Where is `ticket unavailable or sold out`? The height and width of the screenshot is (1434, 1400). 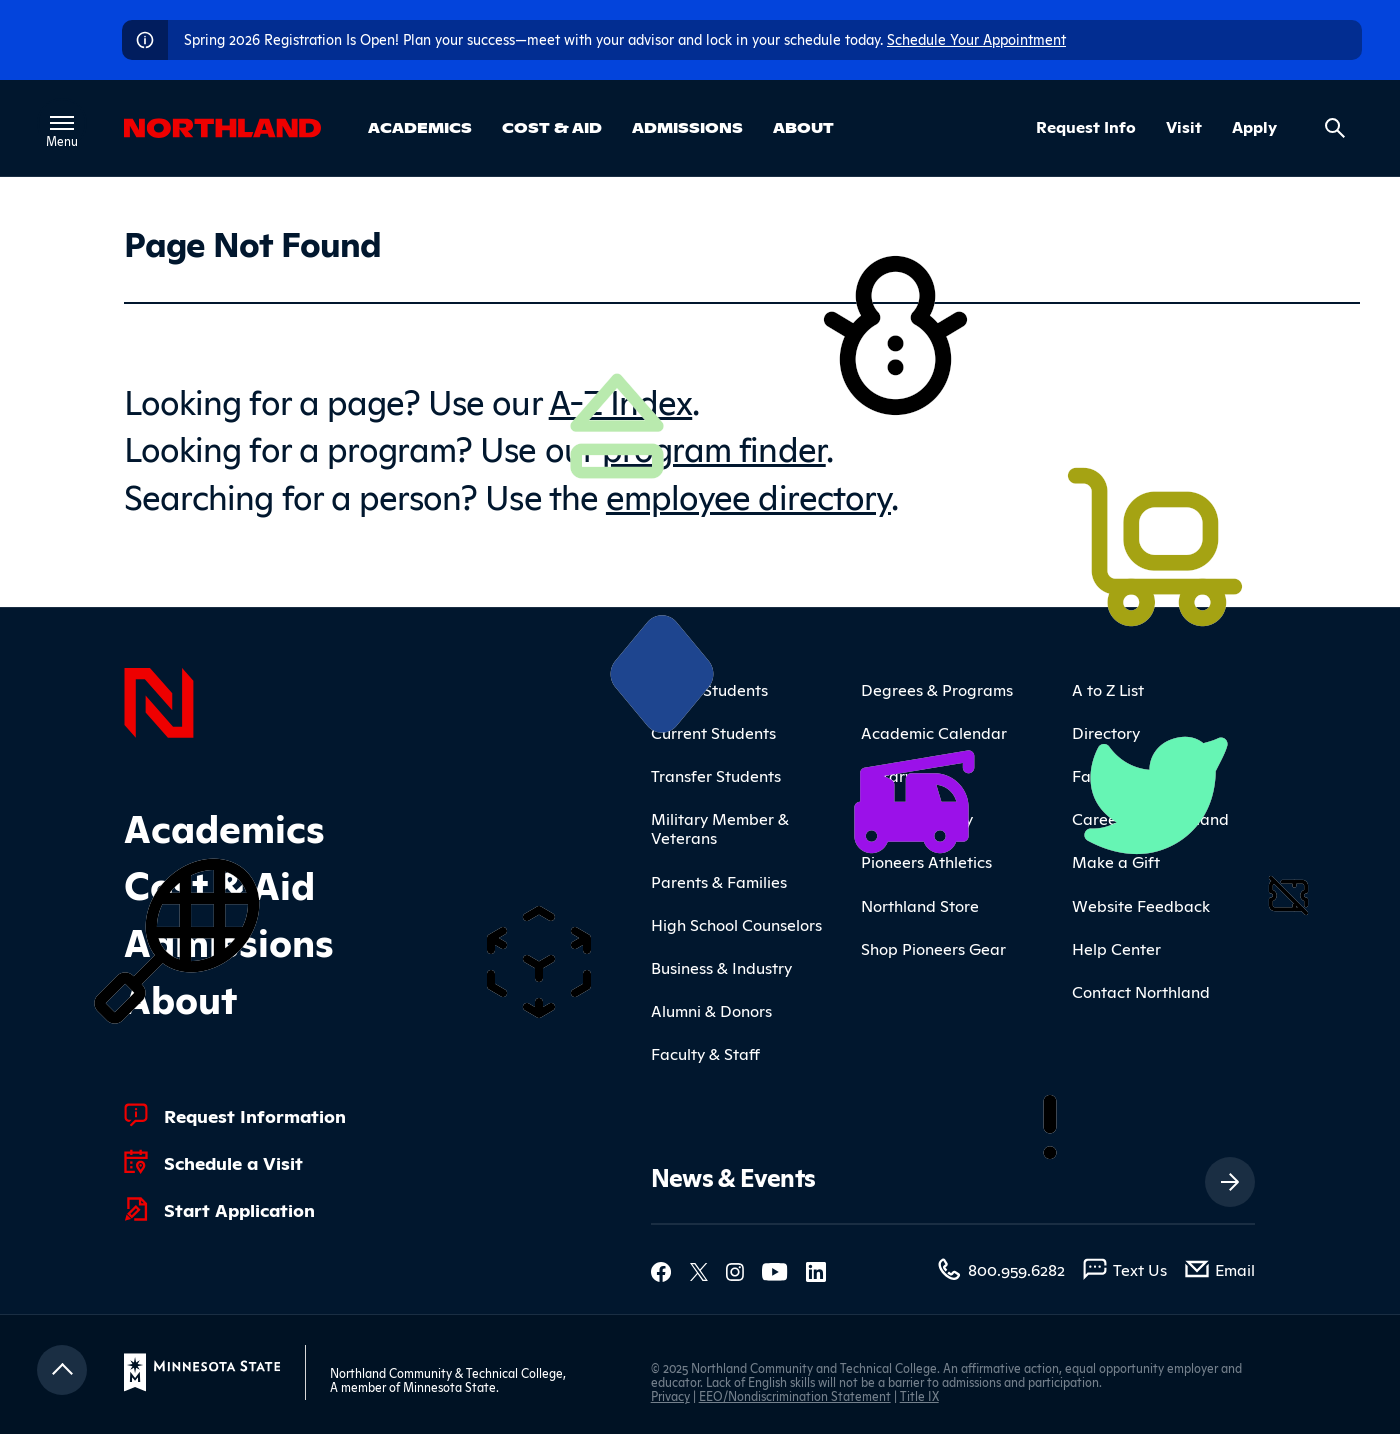
ticket unavailable or sold out is located at coordinates (1288, 895).